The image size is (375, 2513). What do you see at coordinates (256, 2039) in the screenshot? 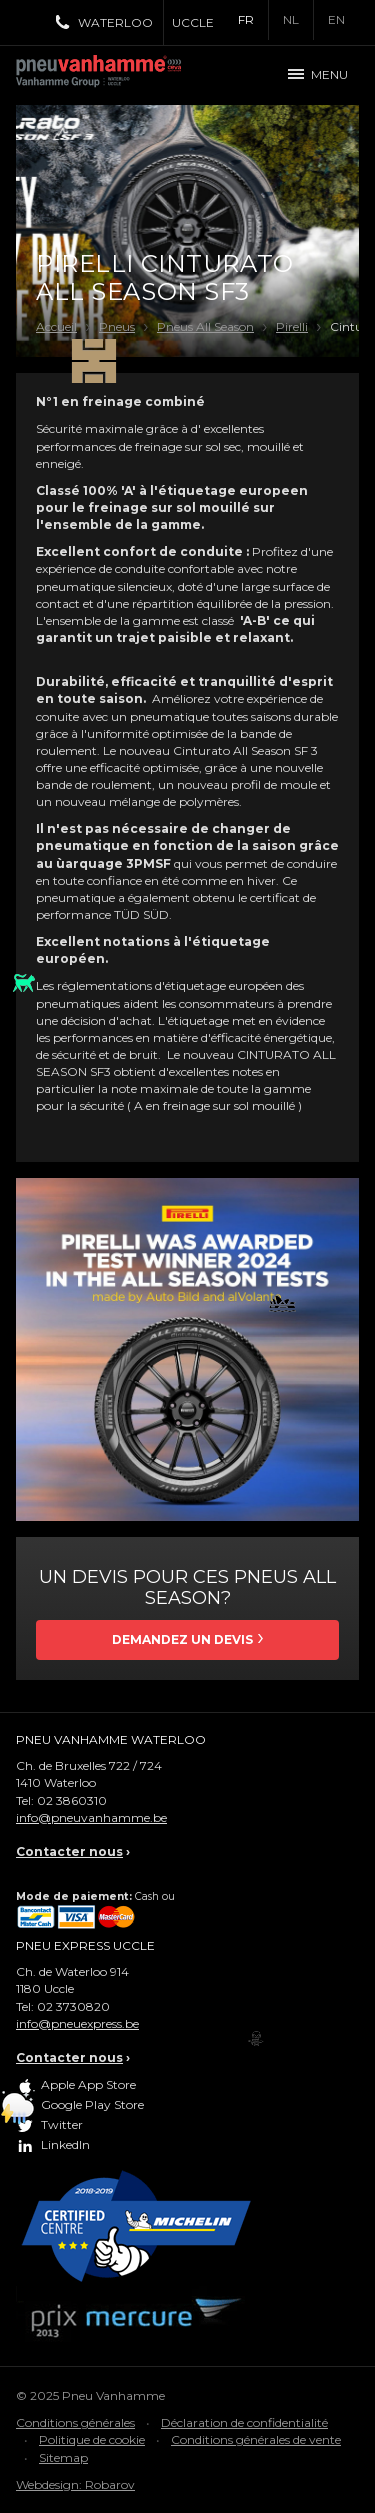
I see `indicates a critical hit or bite attack ability` at bounding box center [256, 2039].